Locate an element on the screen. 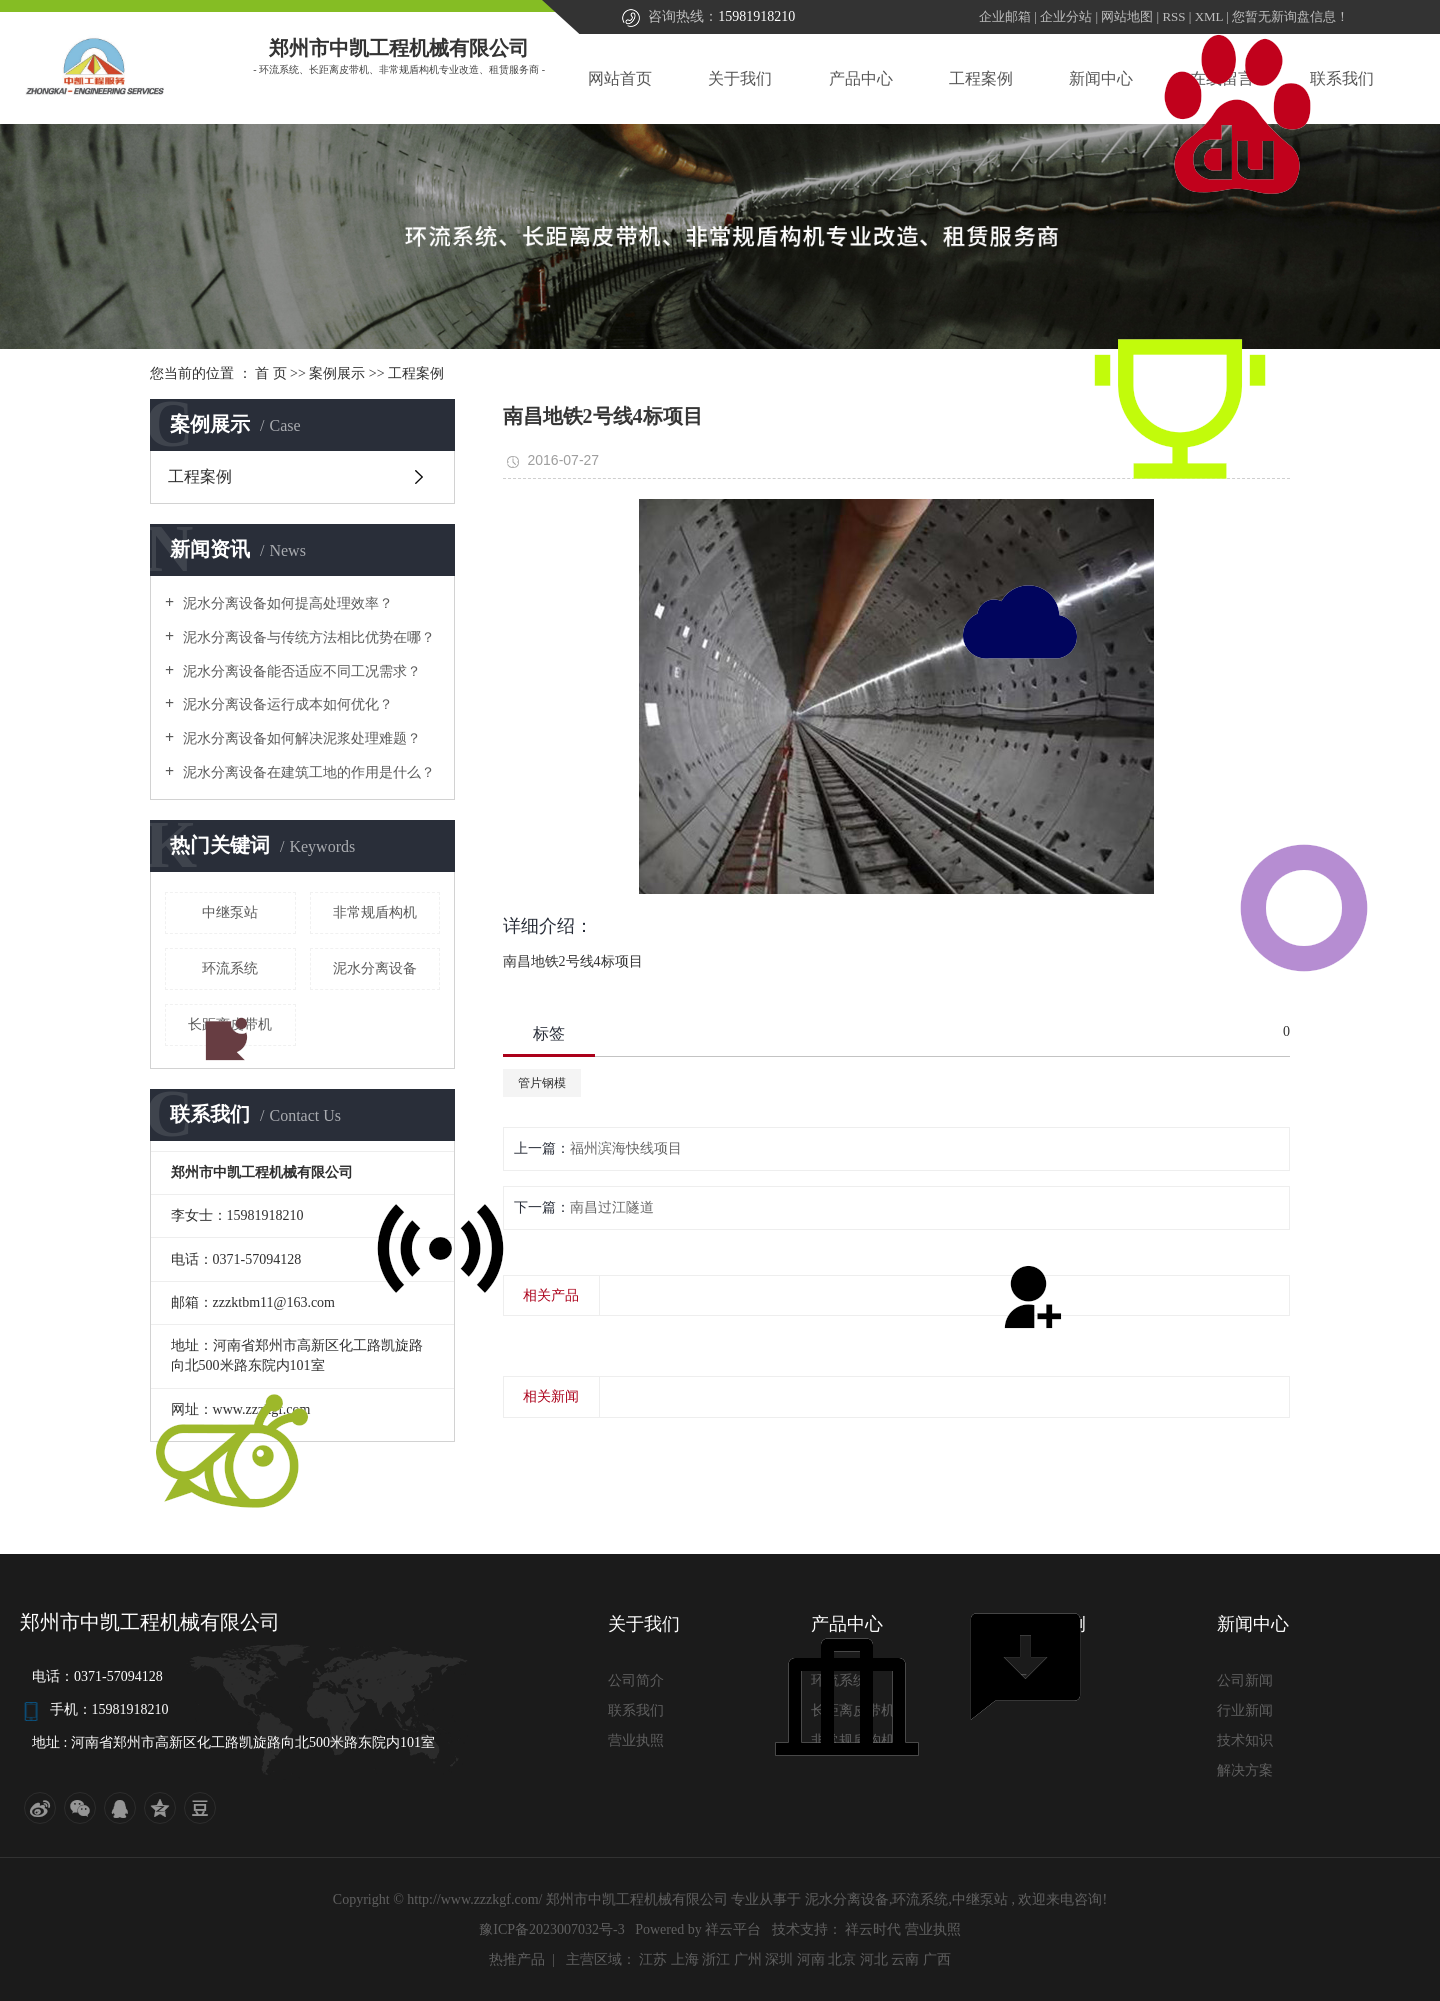 This screenshot has height=2001, width=1440. remixicon logo is located at coordinates (226, 1039).